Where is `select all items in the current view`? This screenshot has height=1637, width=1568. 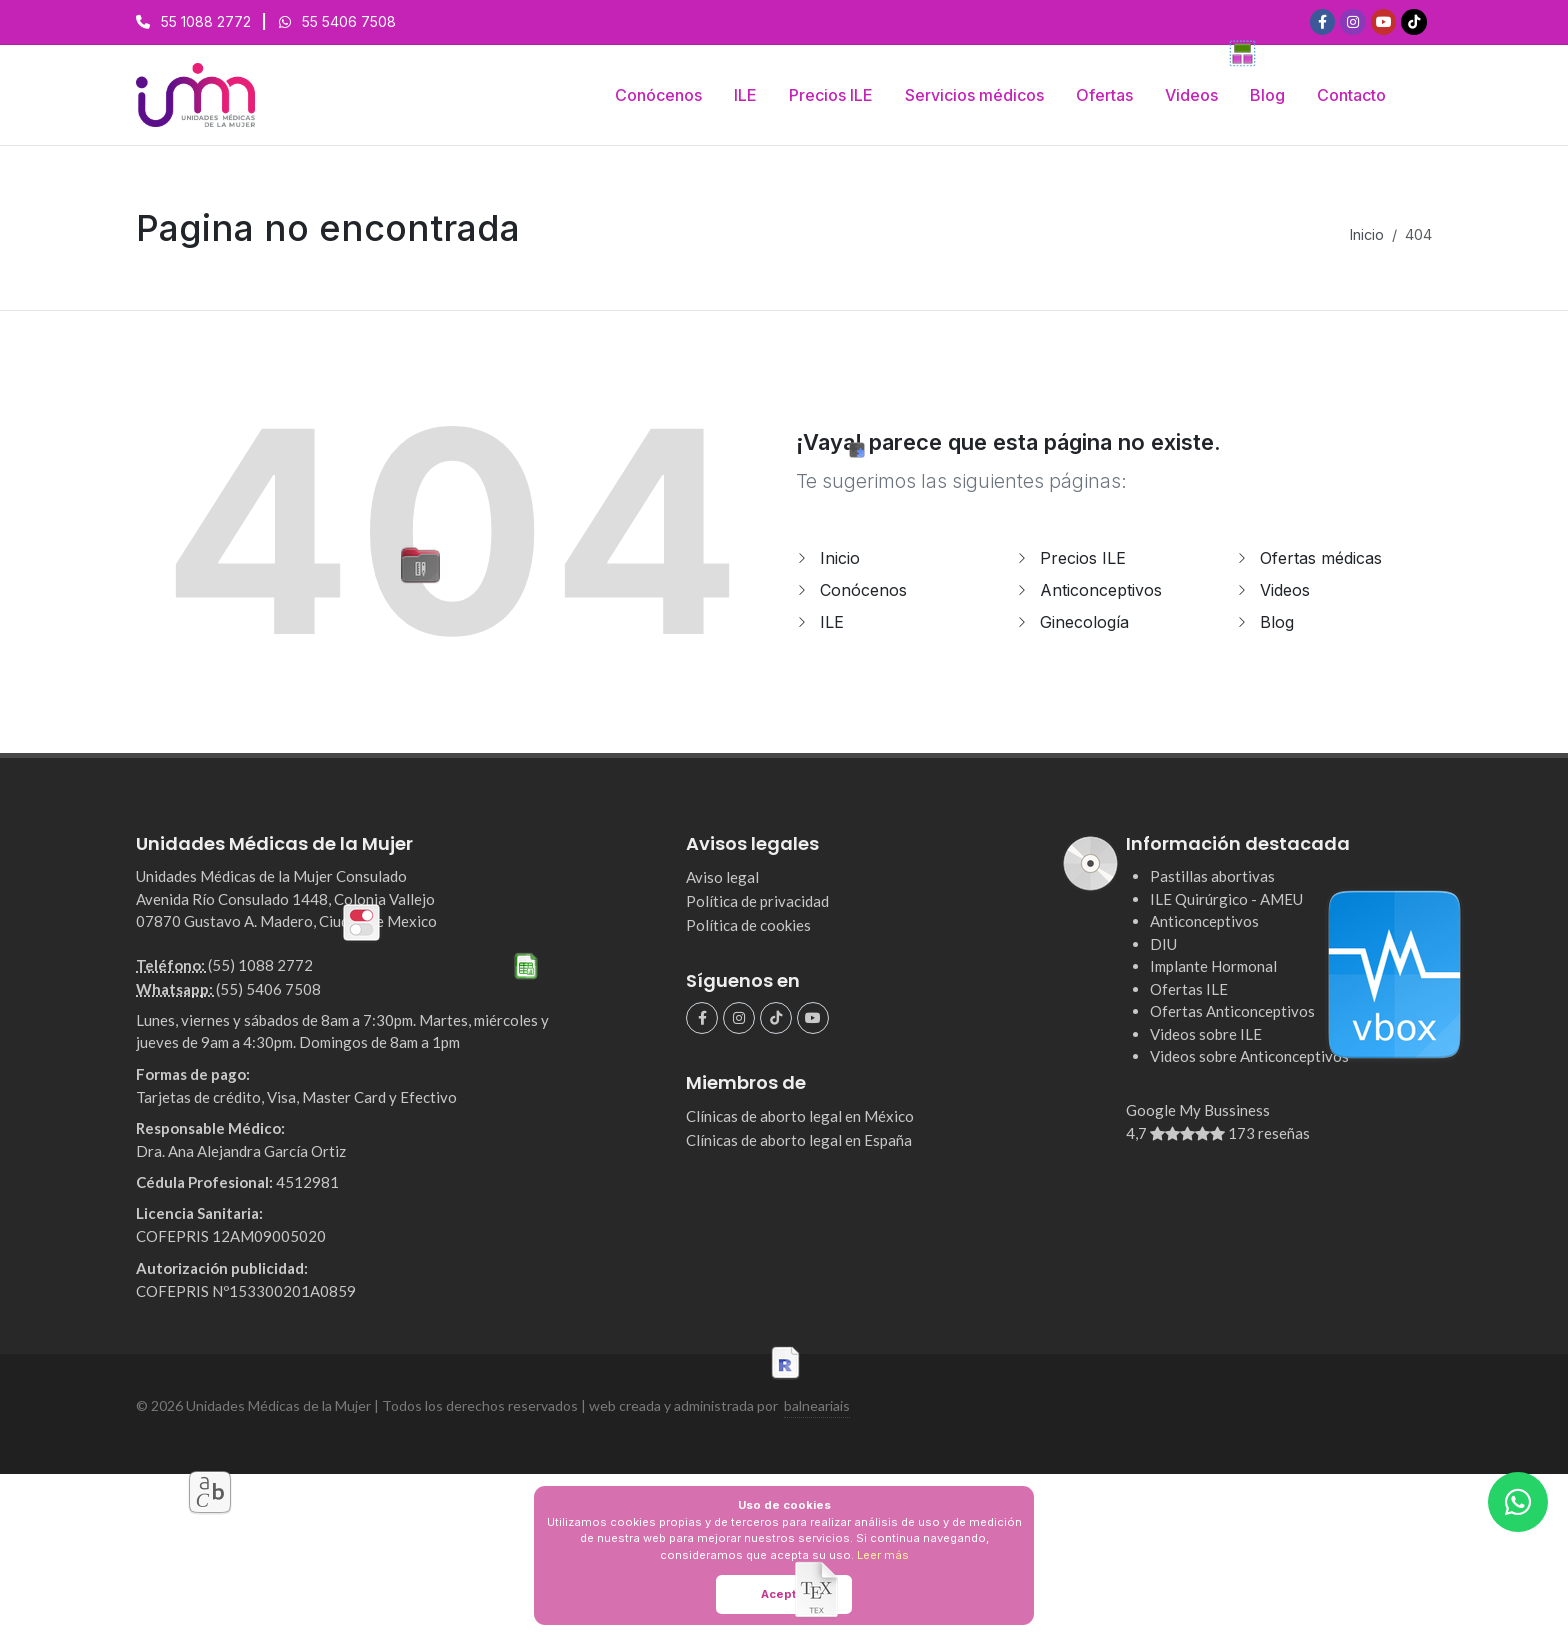 select all items in the current view is located at coordinates (1242, 53).